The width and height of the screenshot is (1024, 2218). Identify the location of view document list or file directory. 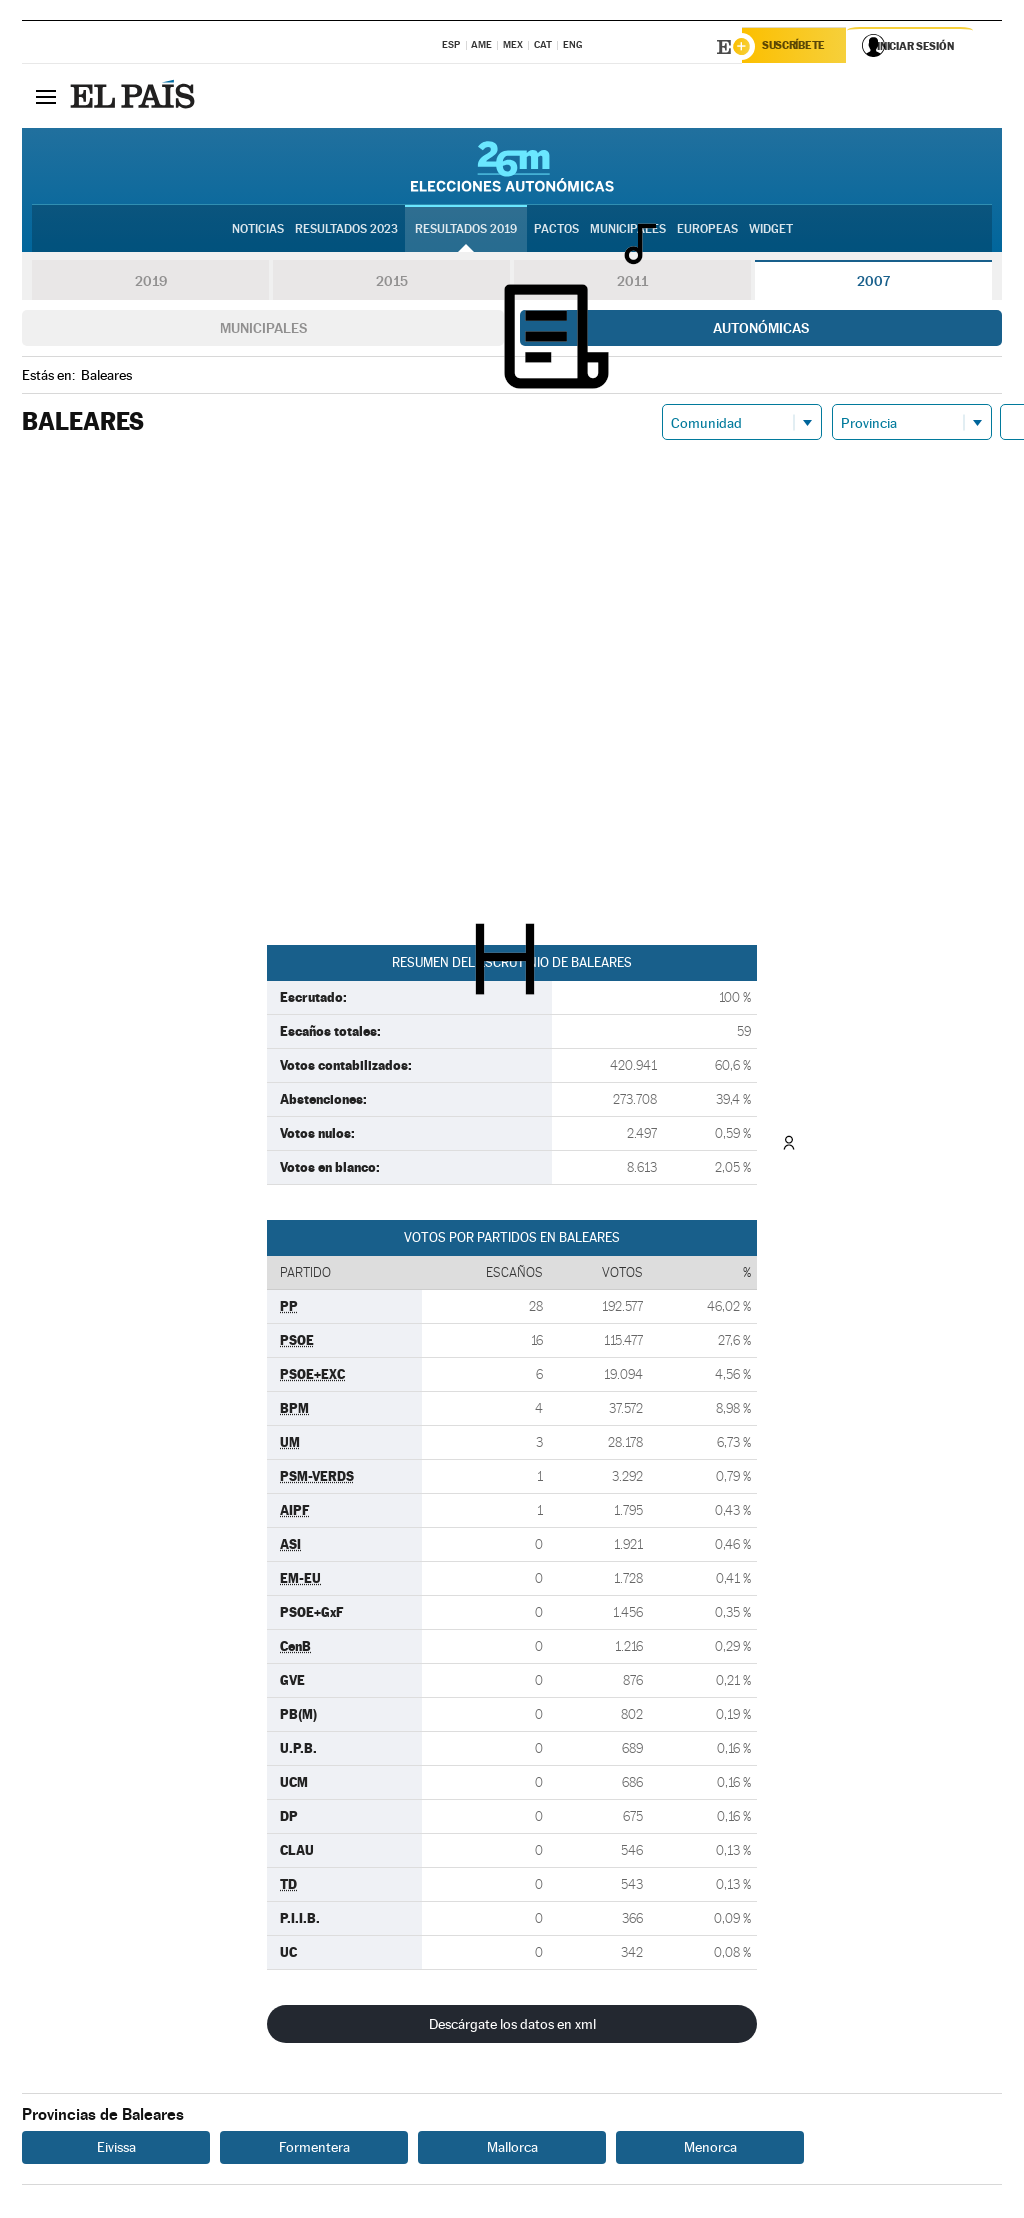
(556, 336).